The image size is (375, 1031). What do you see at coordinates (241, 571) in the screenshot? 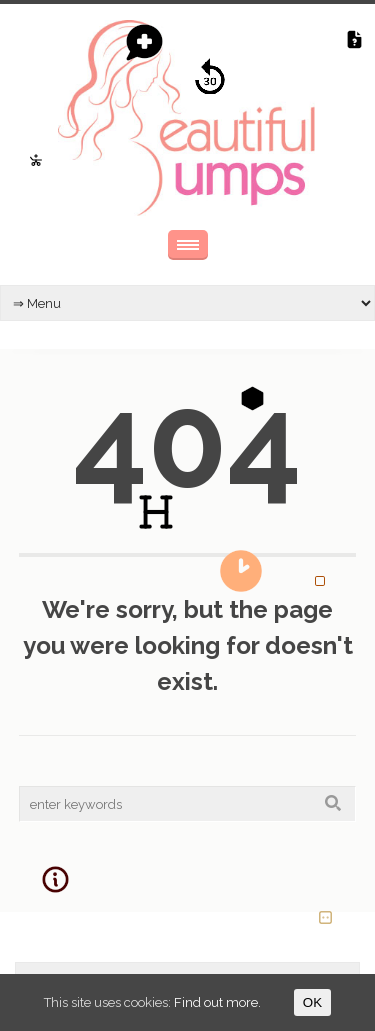
I see `indicates the current time or timestamp` at bounding box center [241, 571].